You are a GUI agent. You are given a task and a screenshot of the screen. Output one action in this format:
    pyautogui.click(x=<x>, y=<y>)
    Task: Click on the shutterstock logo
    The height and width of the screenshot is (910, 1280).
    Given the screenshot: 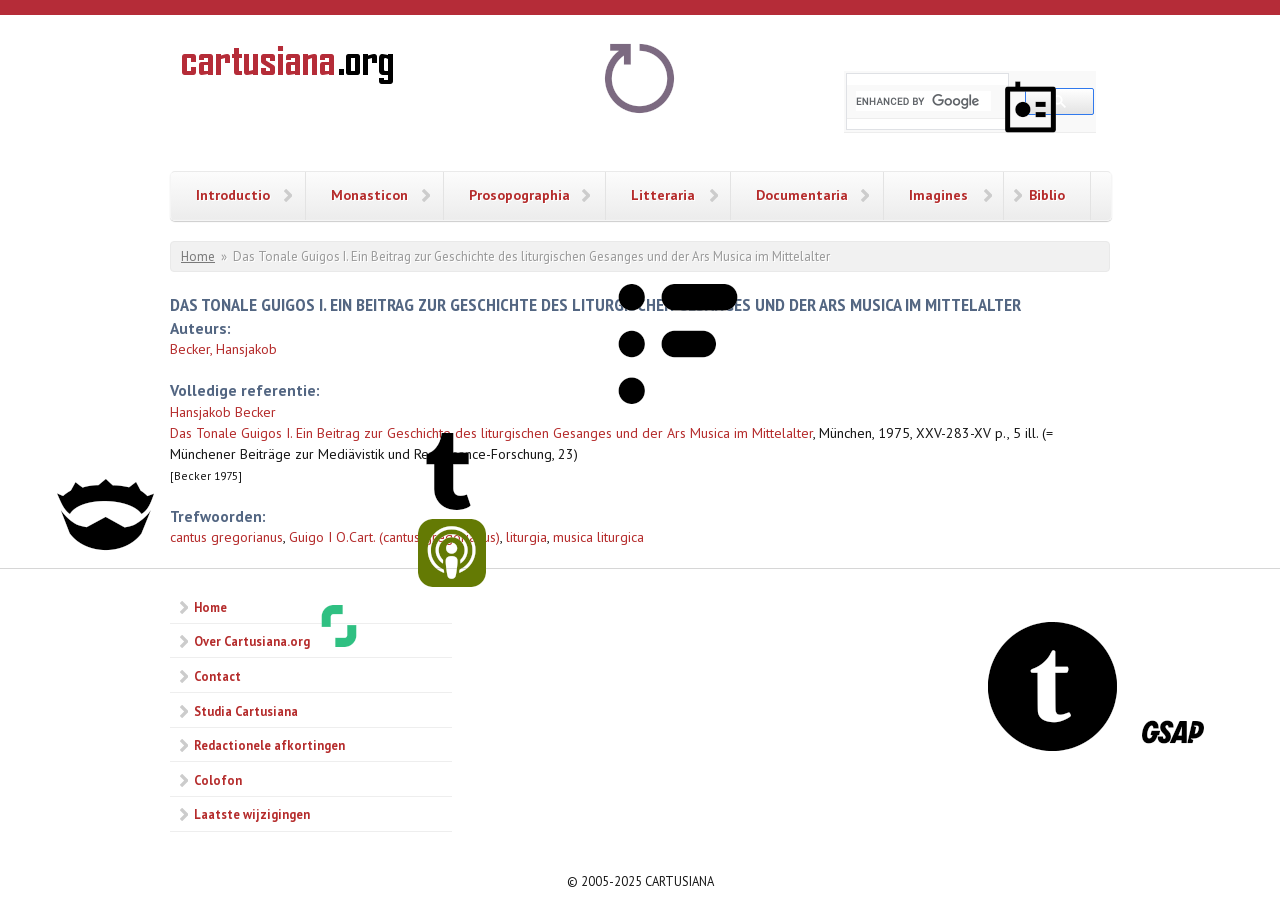 What is the action you would take?
    pyautogui.click(x=339, y=626)
    